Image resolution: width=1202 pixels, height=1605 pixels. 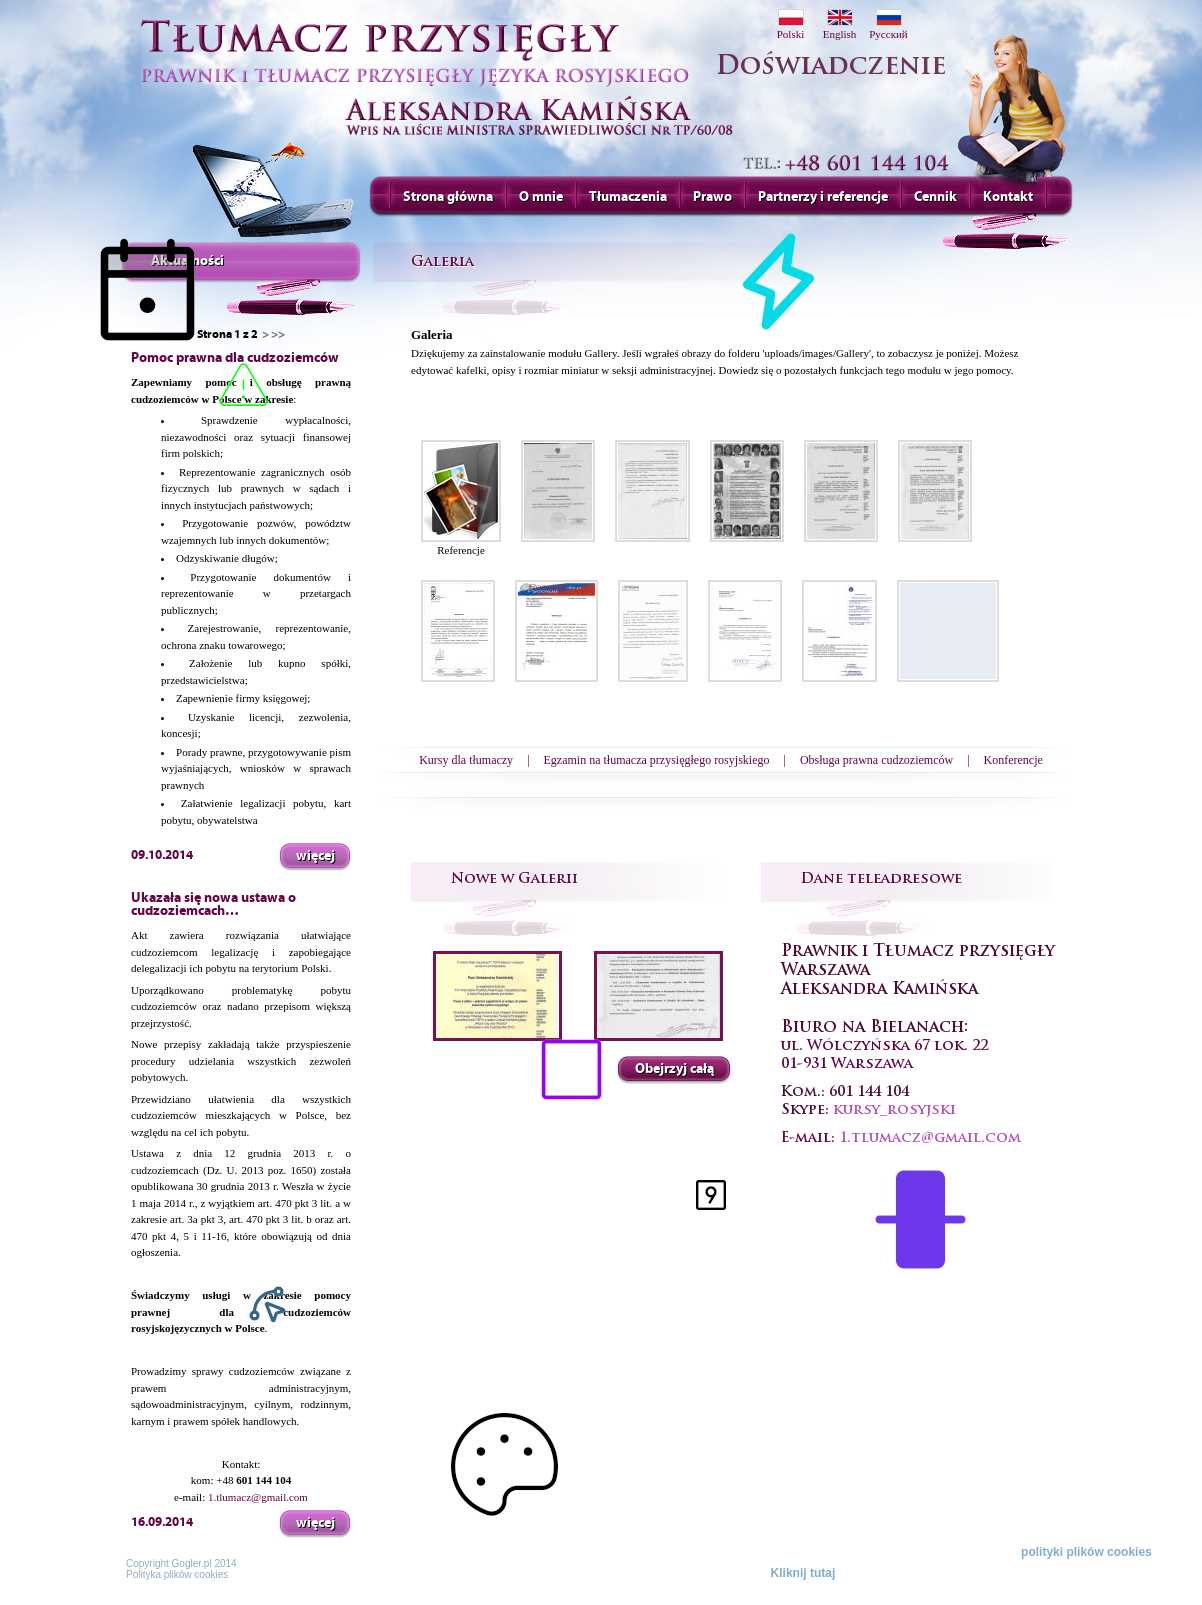 What do you see at coordinates (571, 1069) in the screenshot?
I see `stop media playback` at bounding box center [571, 1069].